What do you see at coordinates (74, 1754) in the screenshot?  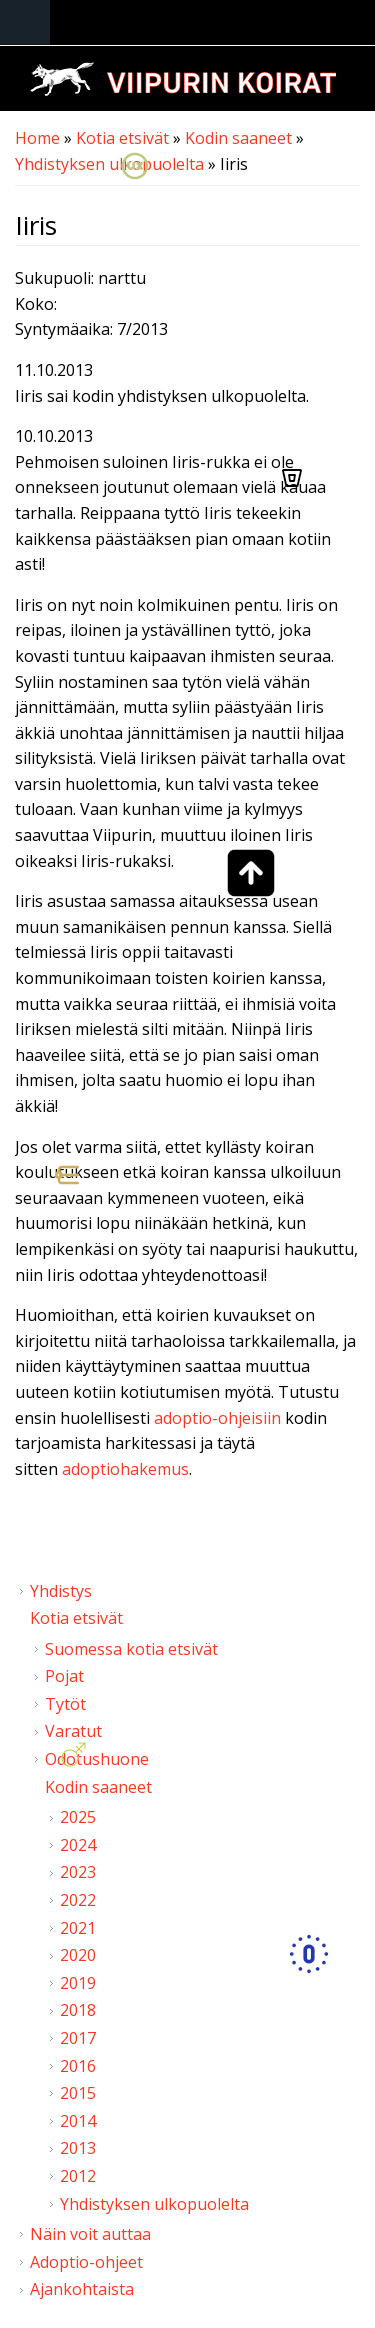 I see `select transgender as gender identity` at bounding box center [74, 1754].